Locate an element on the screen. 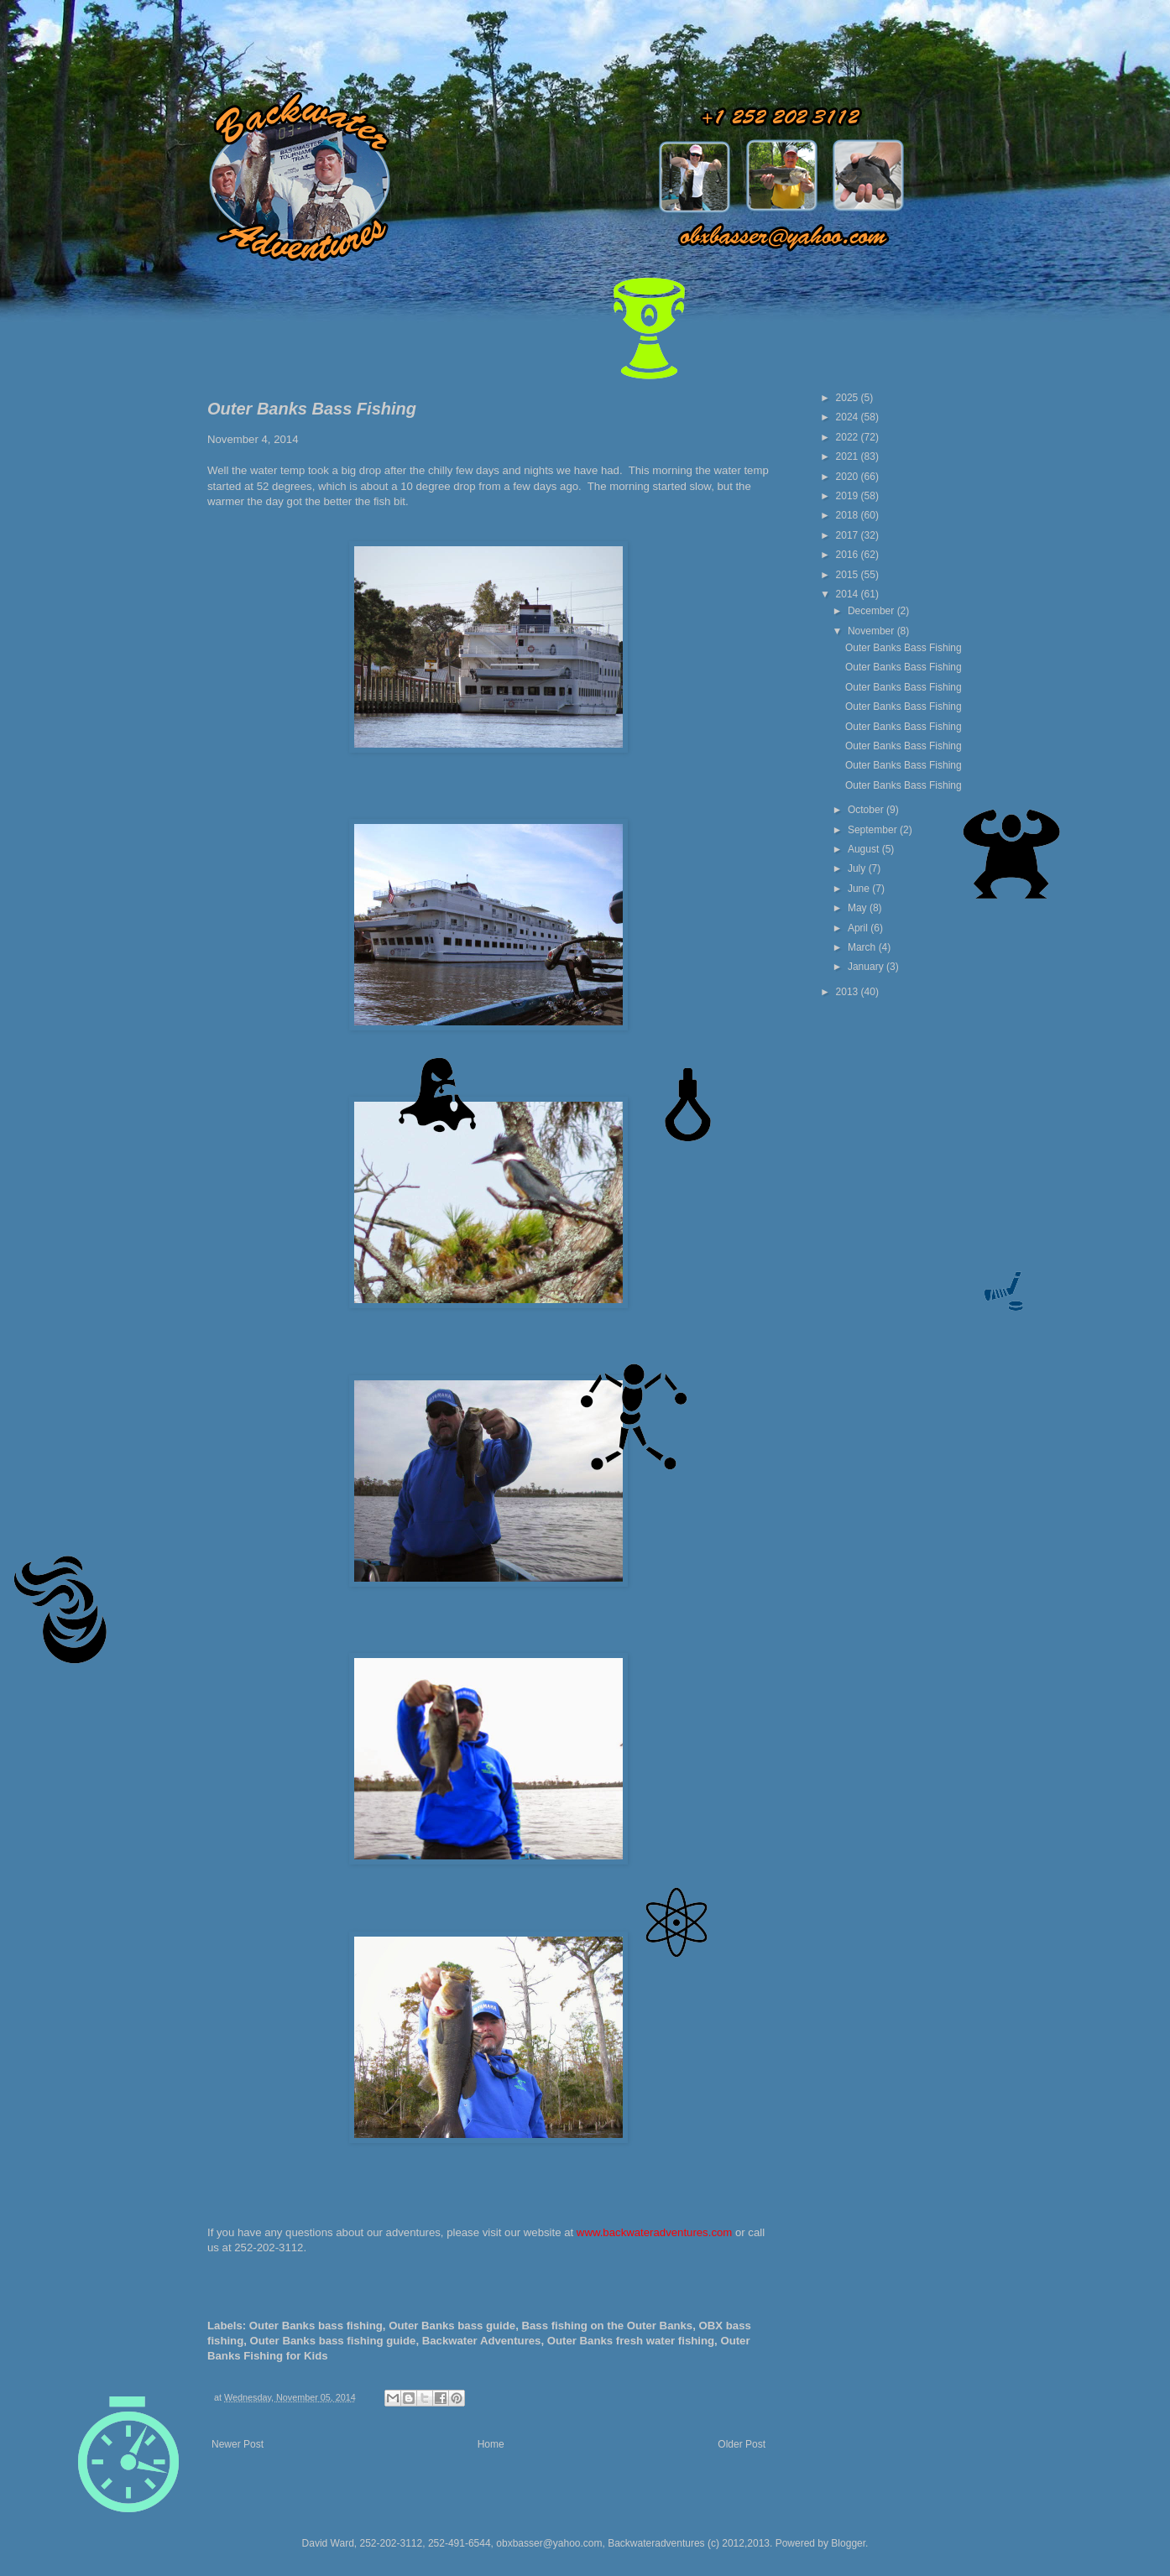 The image size is (1170, 2576). access puppet or marionette controls is located at coordinates (634, 1417).